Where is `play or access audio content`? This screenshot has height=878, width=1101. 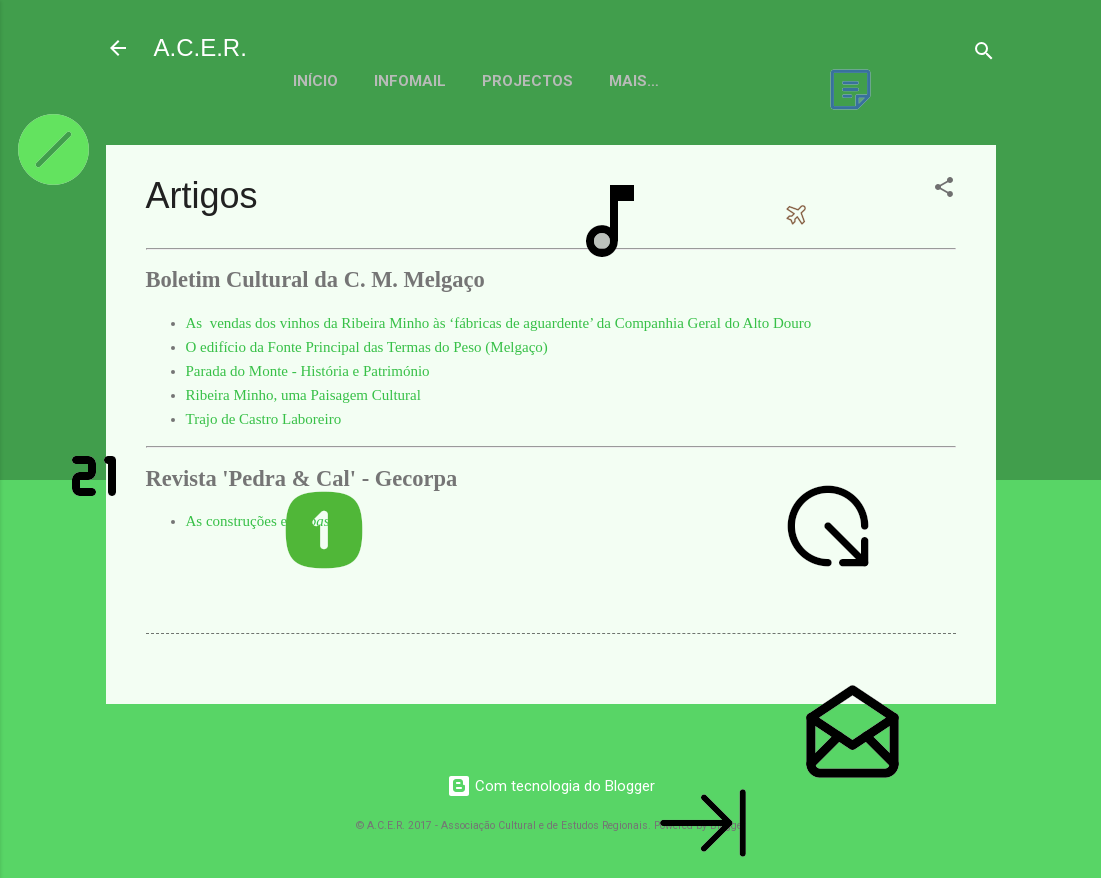 play or access audio content is located at coordinates (610, 221).